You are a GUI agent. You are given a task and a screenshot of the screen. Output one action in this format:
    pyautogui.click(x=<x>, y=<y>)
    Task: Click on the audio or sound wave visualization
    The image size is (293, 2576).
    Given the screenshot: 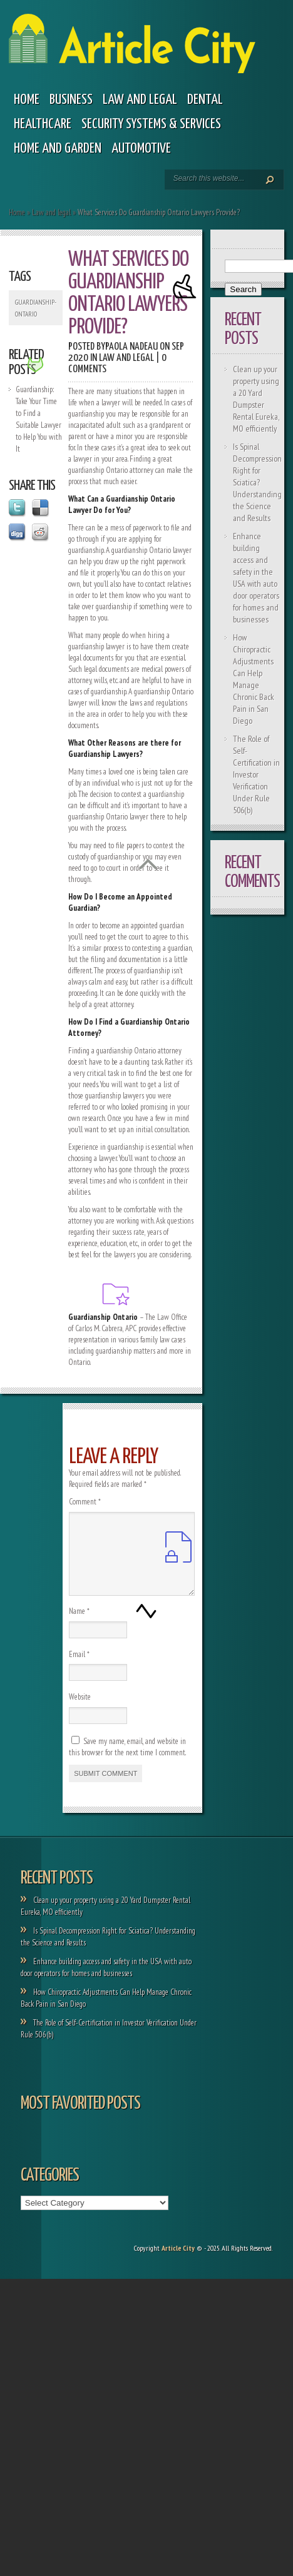 What is the action you would take?
    pyautogui.click(x=146, y=1611)
    